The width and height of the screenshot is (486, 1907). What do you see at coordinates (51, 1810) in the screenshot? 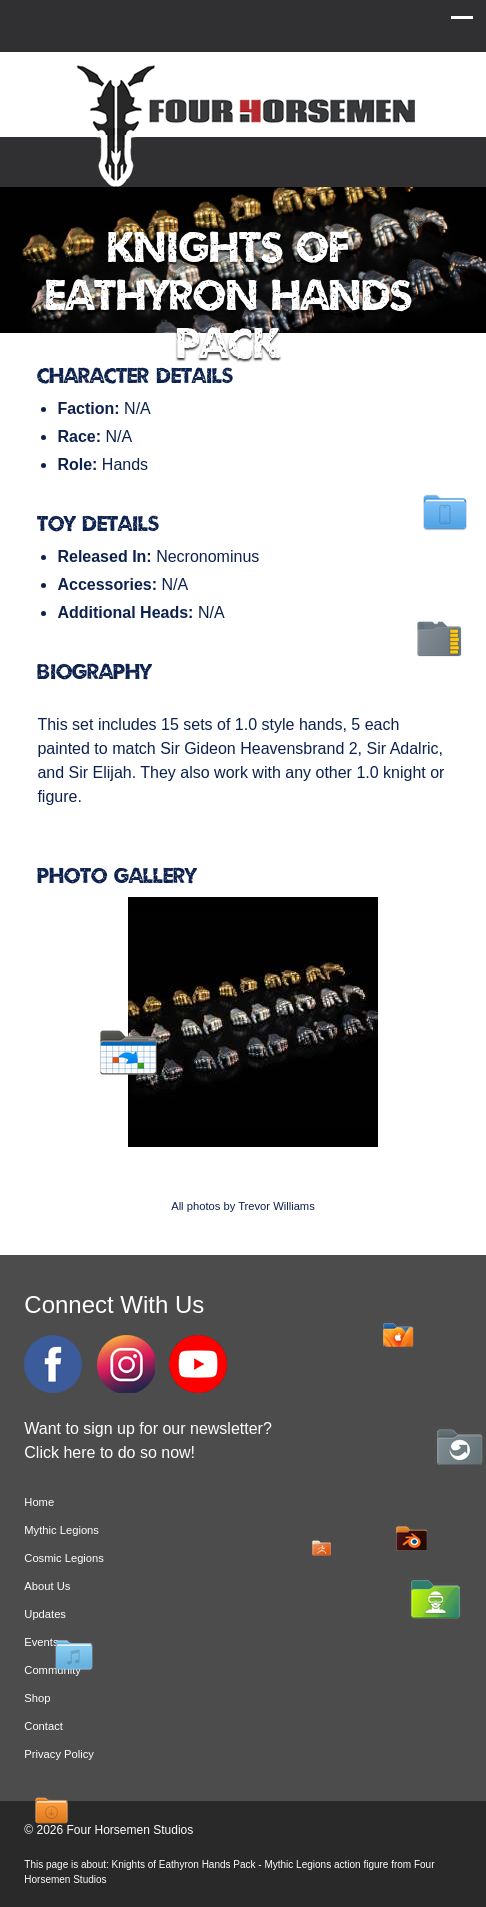
I see `access your downloads folder` at bounding box center [51, 1810].